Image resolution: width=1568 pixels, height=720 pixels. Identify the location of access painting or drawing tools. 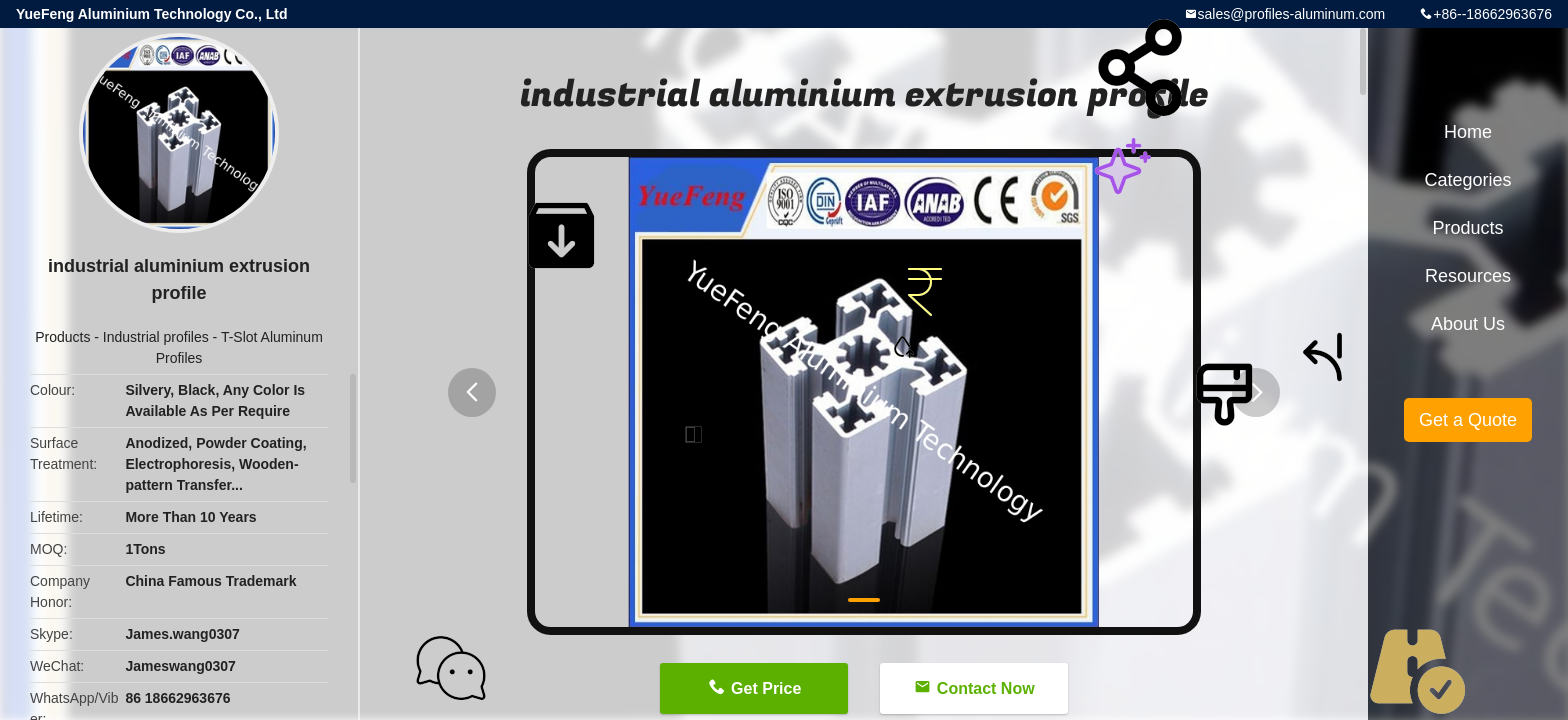
(1224, 393).